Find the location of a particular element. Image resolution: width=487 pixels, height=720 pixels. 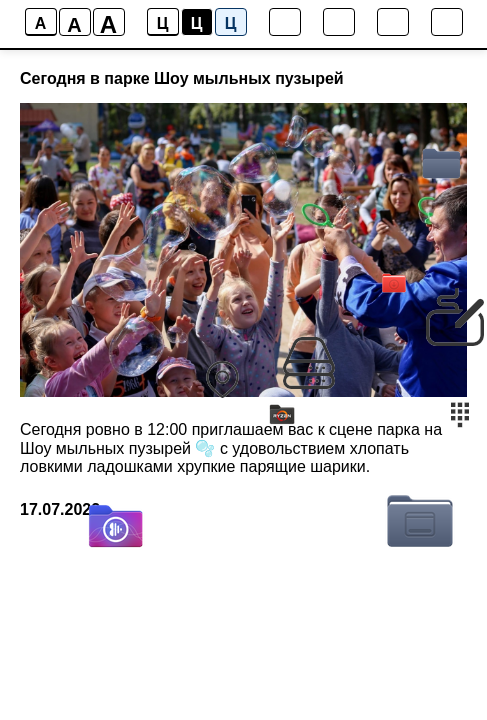

configure wacom tablet settings is located at coordinates (455, 317).